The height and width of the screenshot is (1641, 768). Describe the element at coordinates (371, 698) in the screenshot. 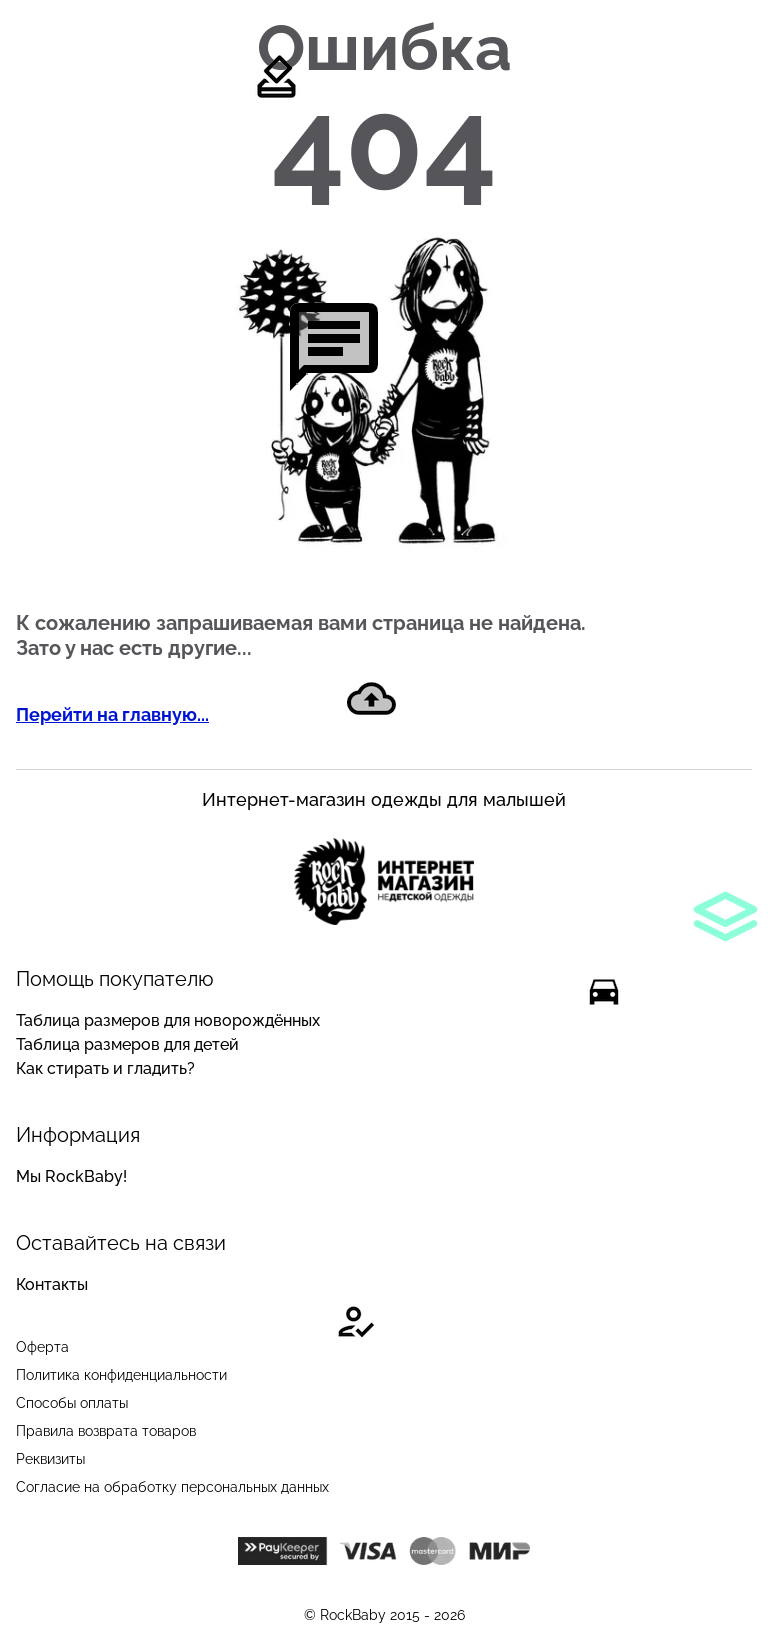

I see `upload files to cloud storage` at that location.